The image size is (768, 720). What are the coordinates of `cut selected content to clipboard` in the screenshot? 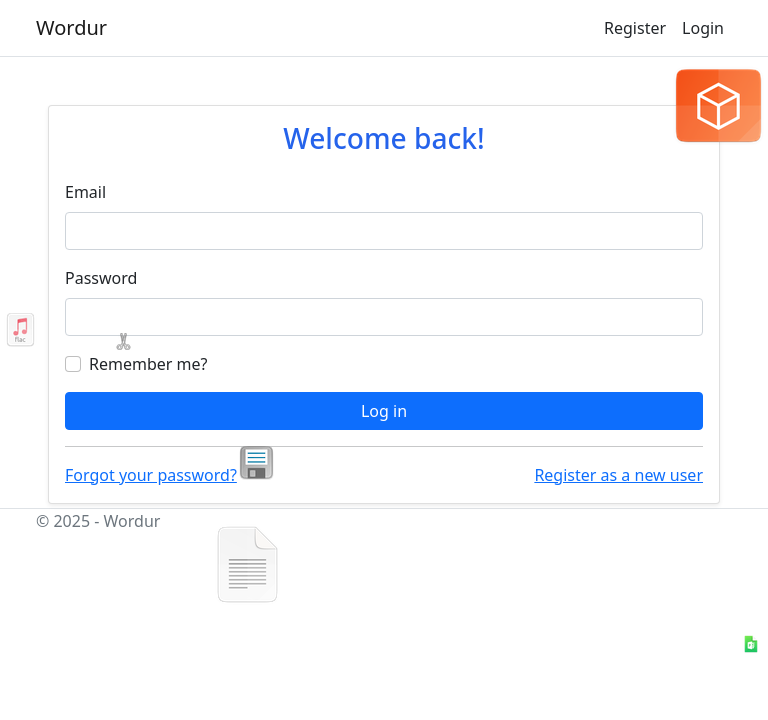 It's located at (123, 341).